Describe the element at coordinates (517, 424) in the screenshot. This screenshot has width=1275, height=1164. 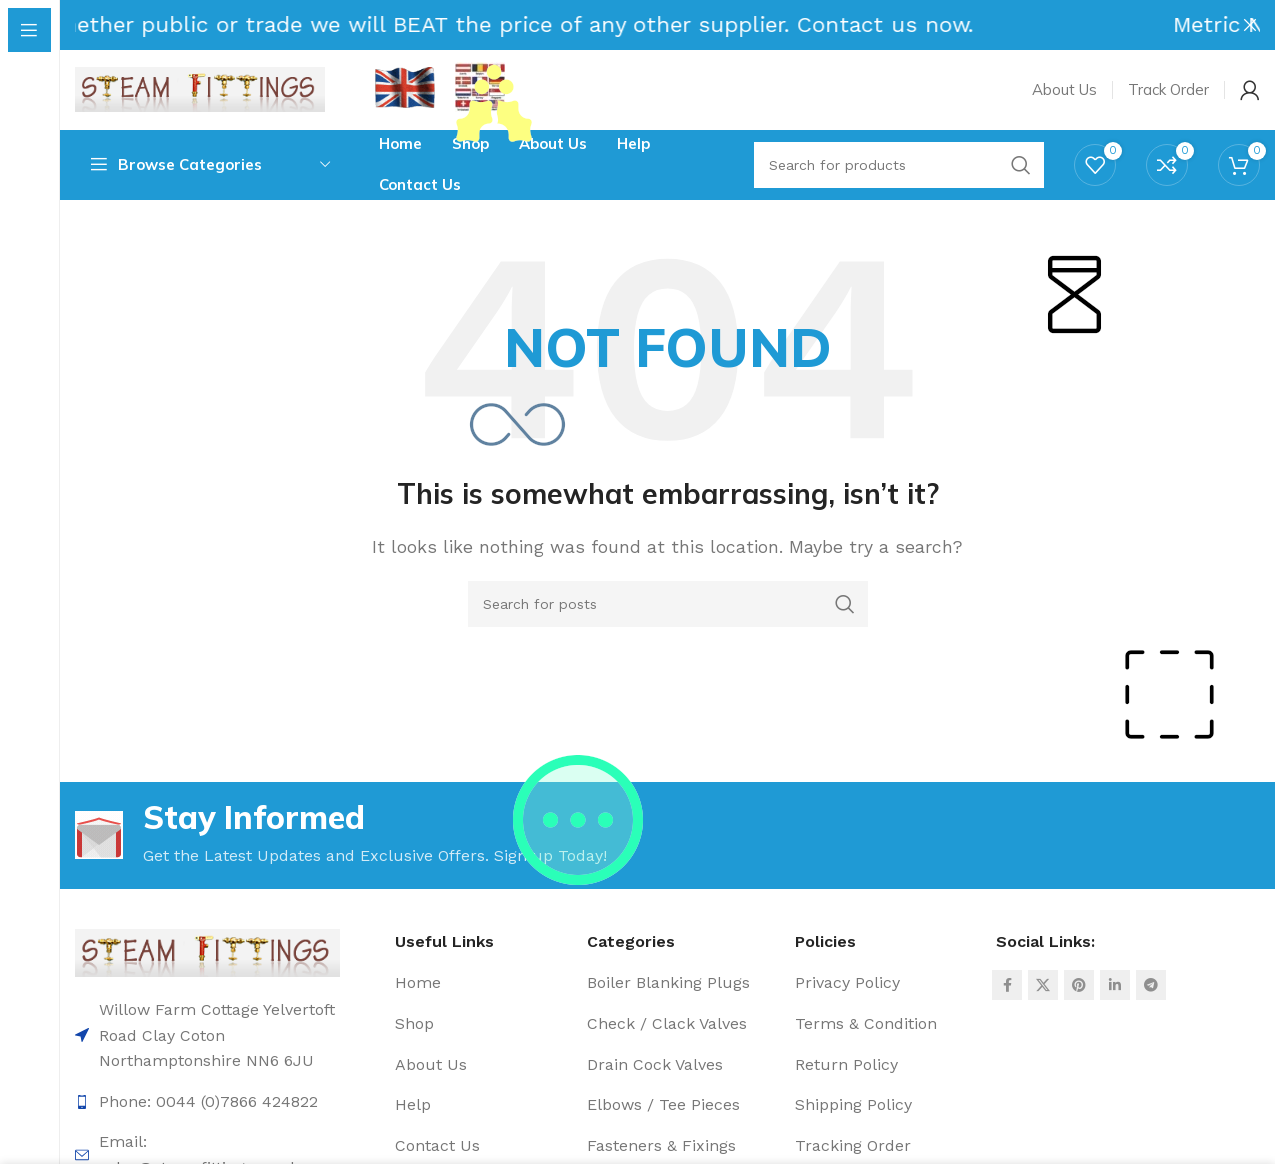
I see `indicates unlimited or infinite content` at that location.